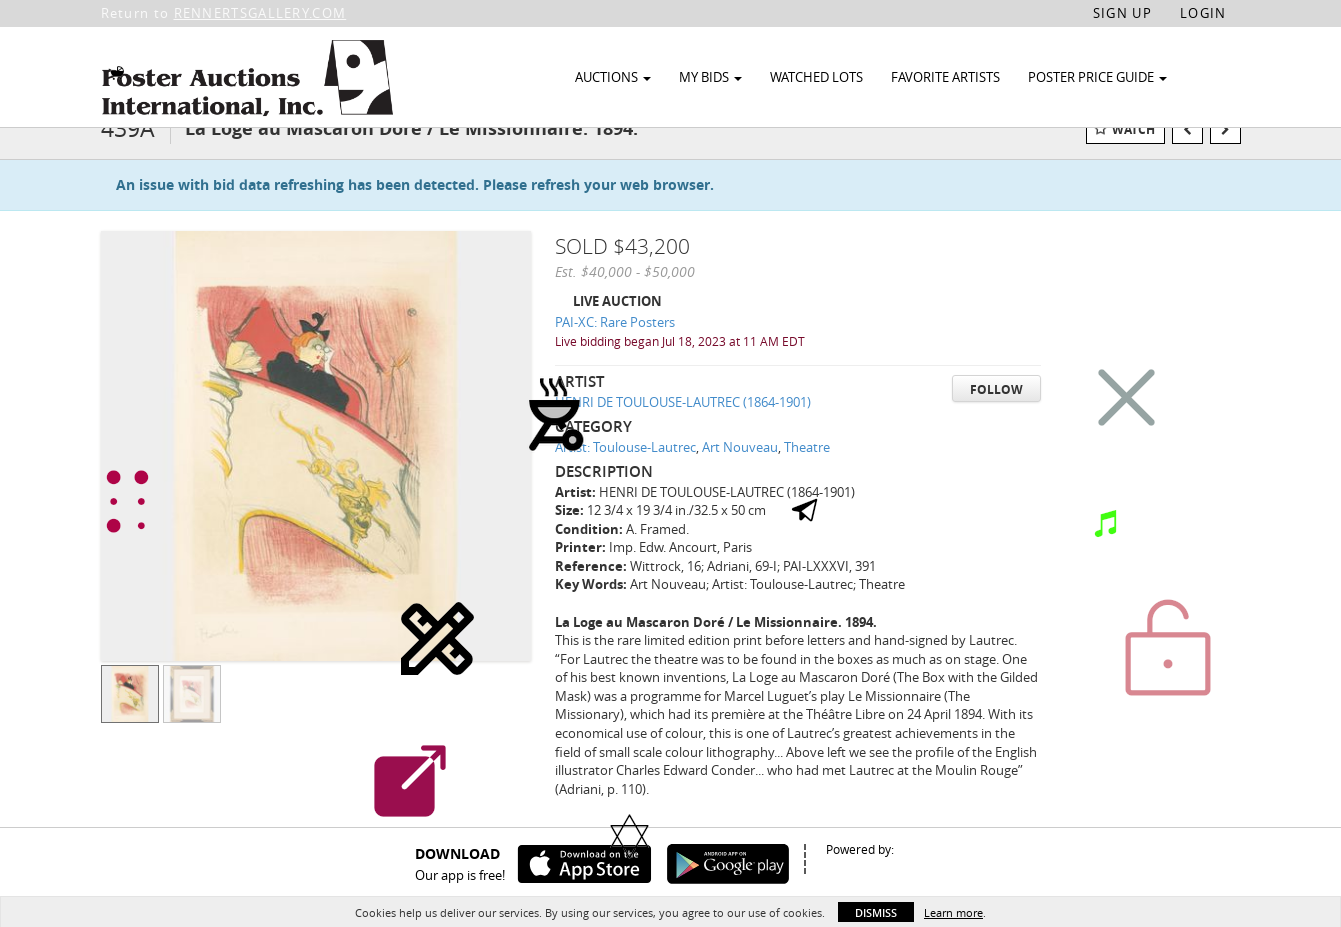 The image size is (1341, 927). Describe the element at coordinates (410, 781) in the screenshot. I see `open link in new tab or window` at that location.